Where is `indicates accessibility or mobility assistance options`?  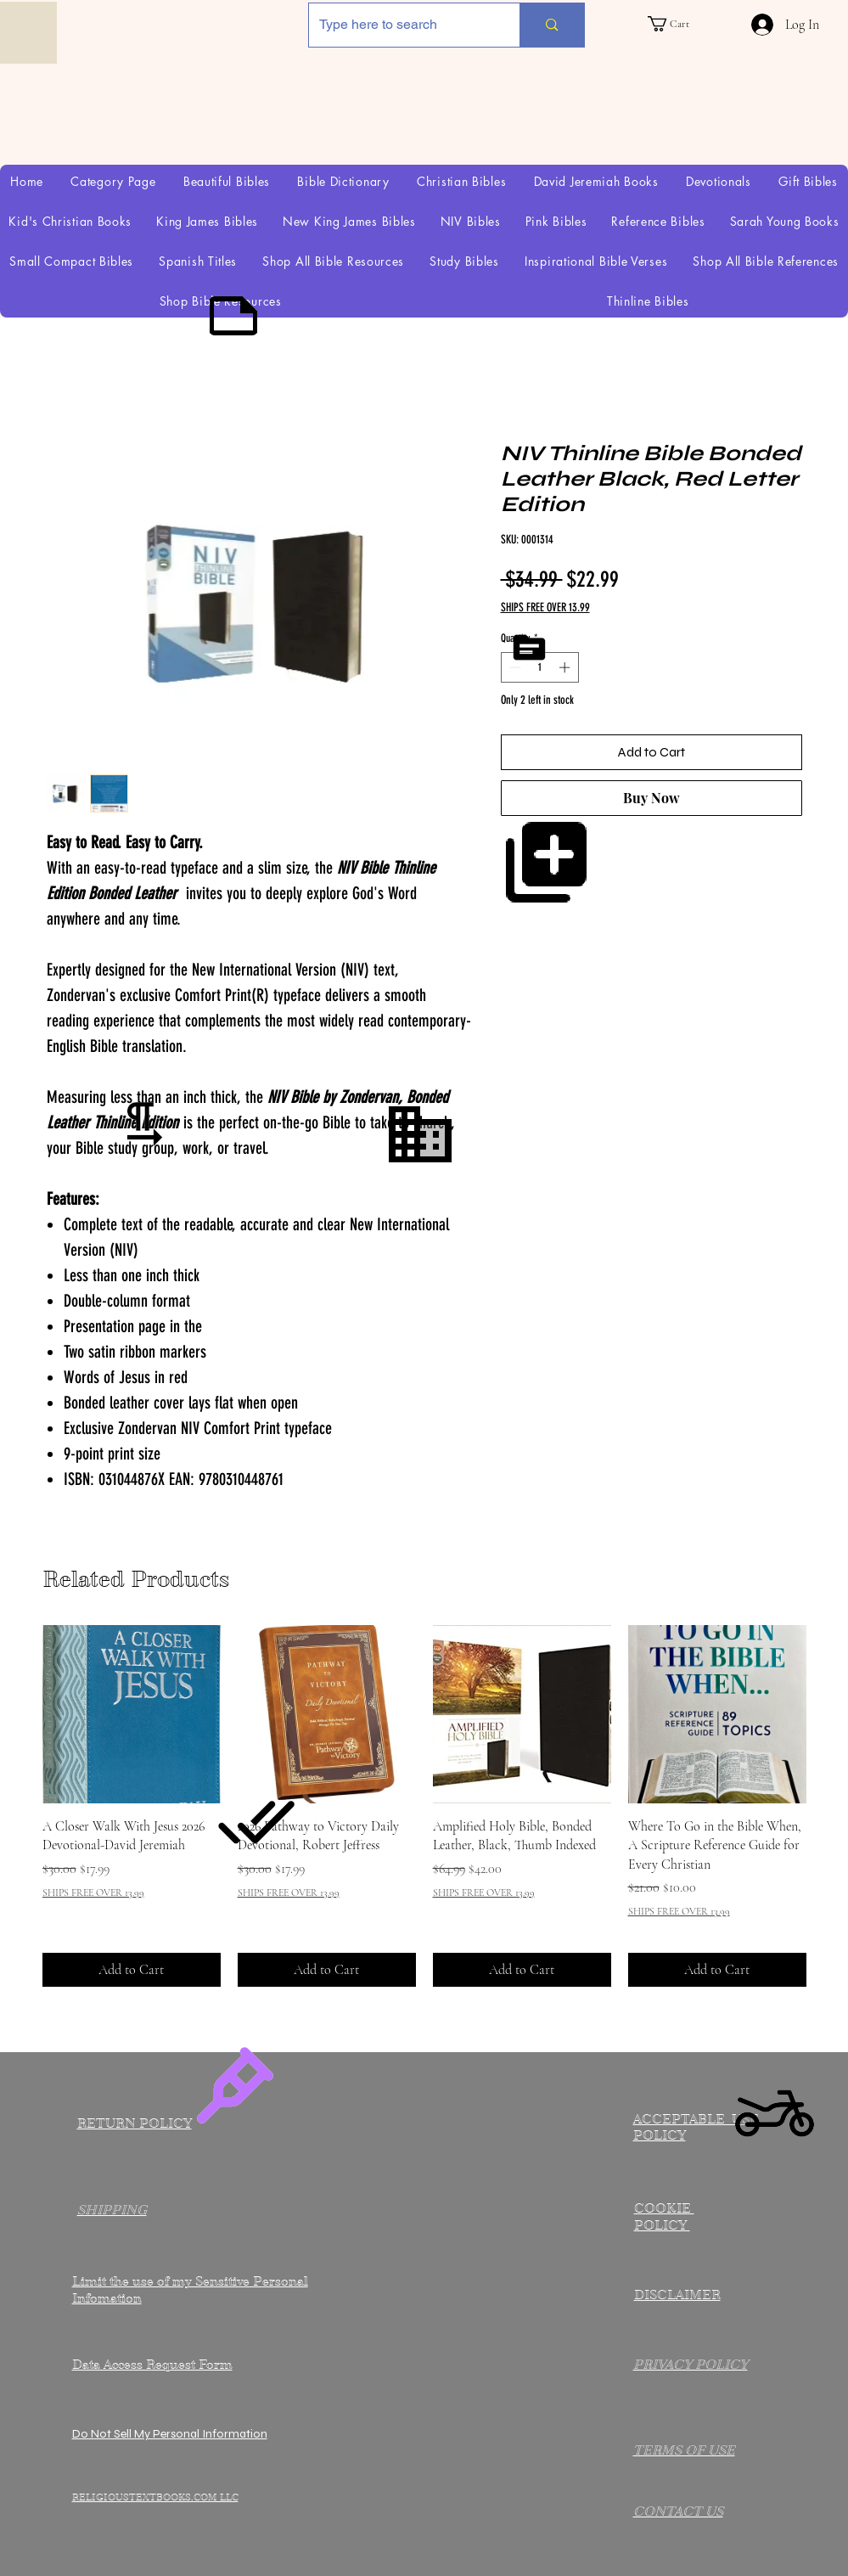
indicates accessibility or mobility assistance options is located at coordinates (235, 2085).